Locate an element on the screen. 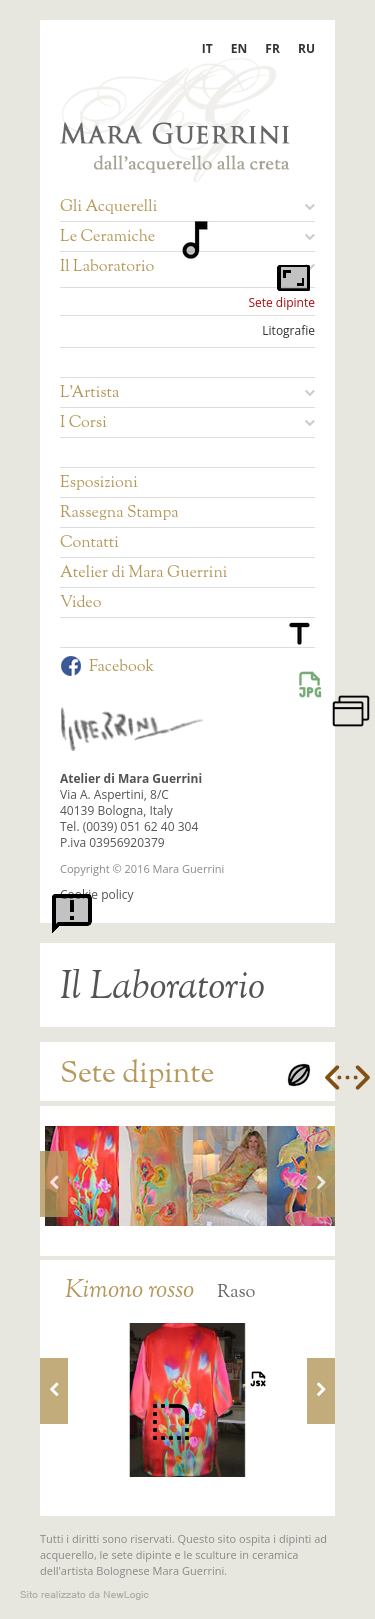 The image size is (375, 1619). add or edit a title is located at coordinates (299, 634).